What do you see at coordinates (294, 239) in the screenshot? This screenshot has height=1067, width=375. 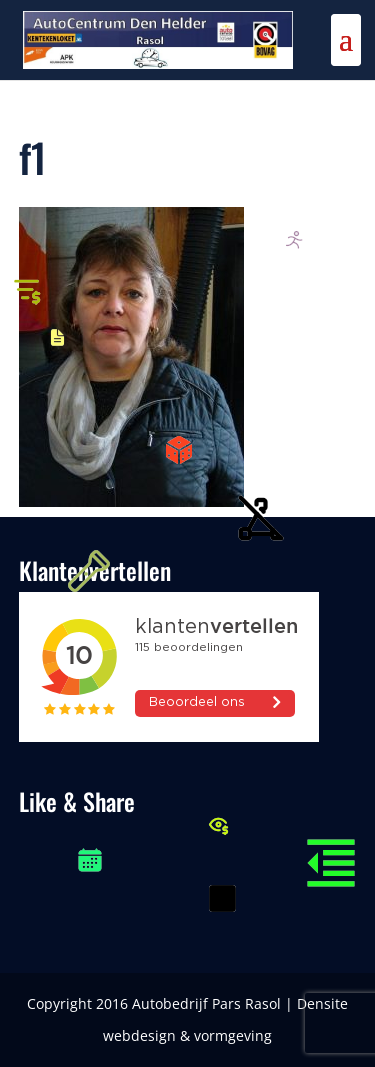 I see `start a running or fitness activity` at bounding box center [294, 239].